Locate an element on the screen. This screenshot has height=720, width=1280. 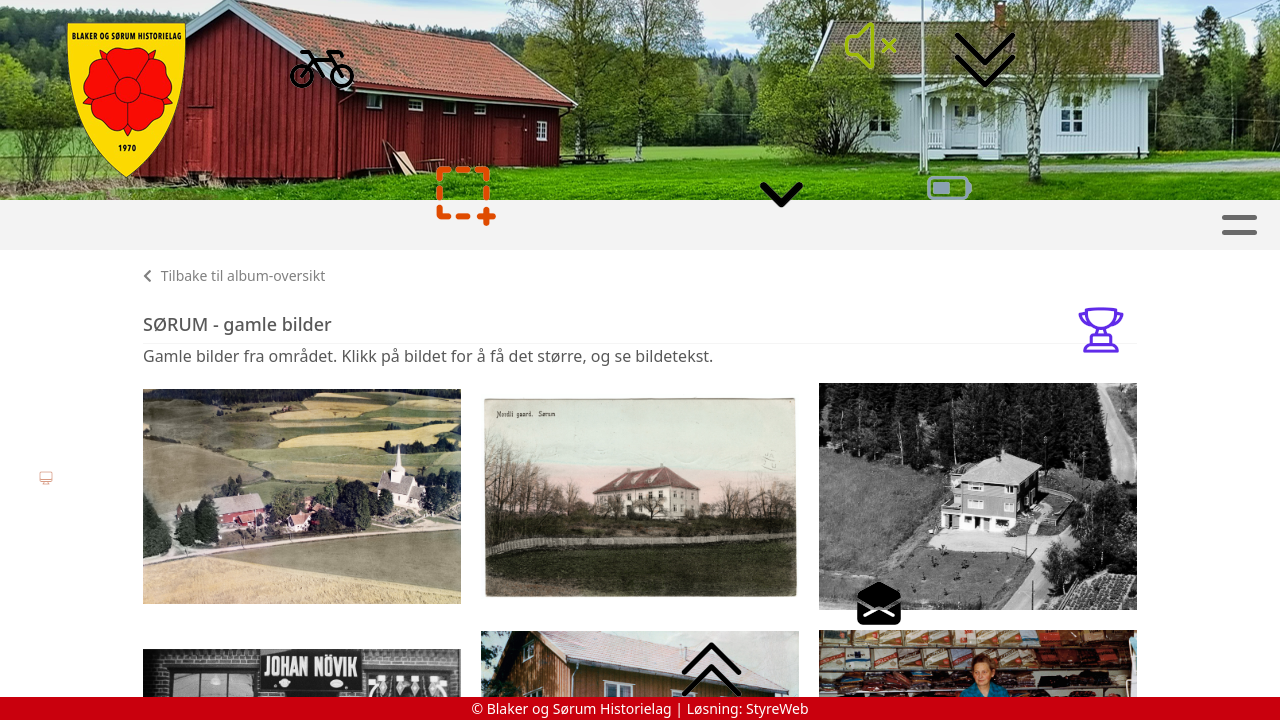
add to current selection is located at coordinates (463, 193).